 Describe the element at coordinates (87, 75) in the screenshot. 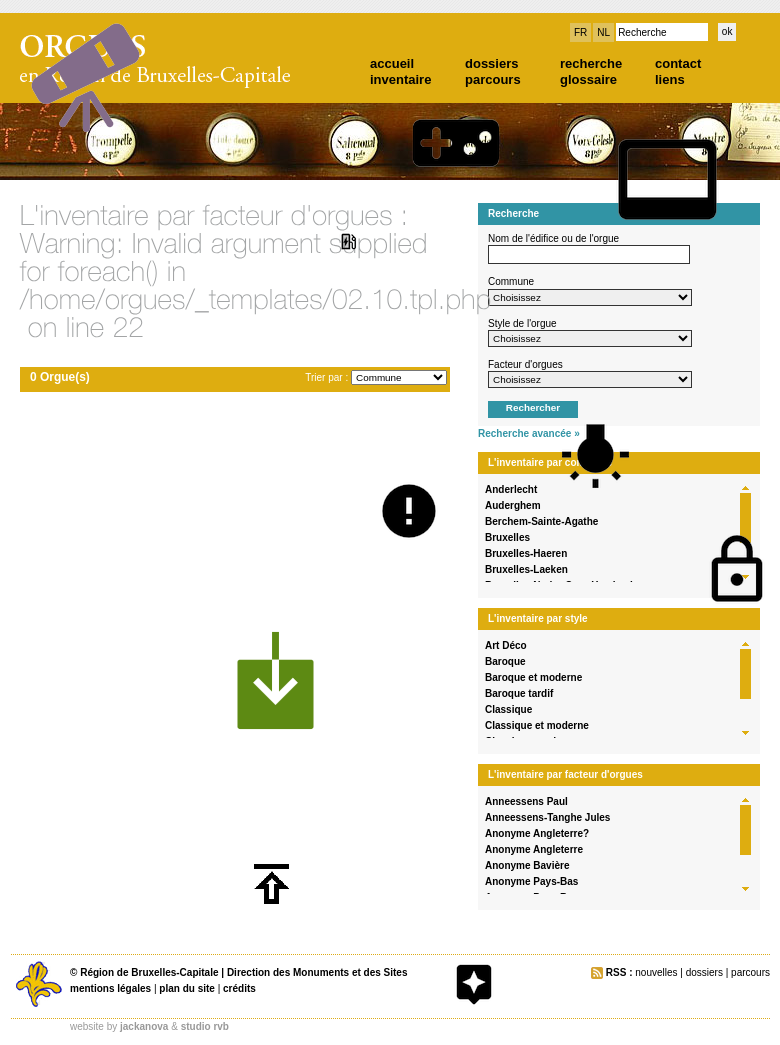

I see `explore or discover new content` at that location.